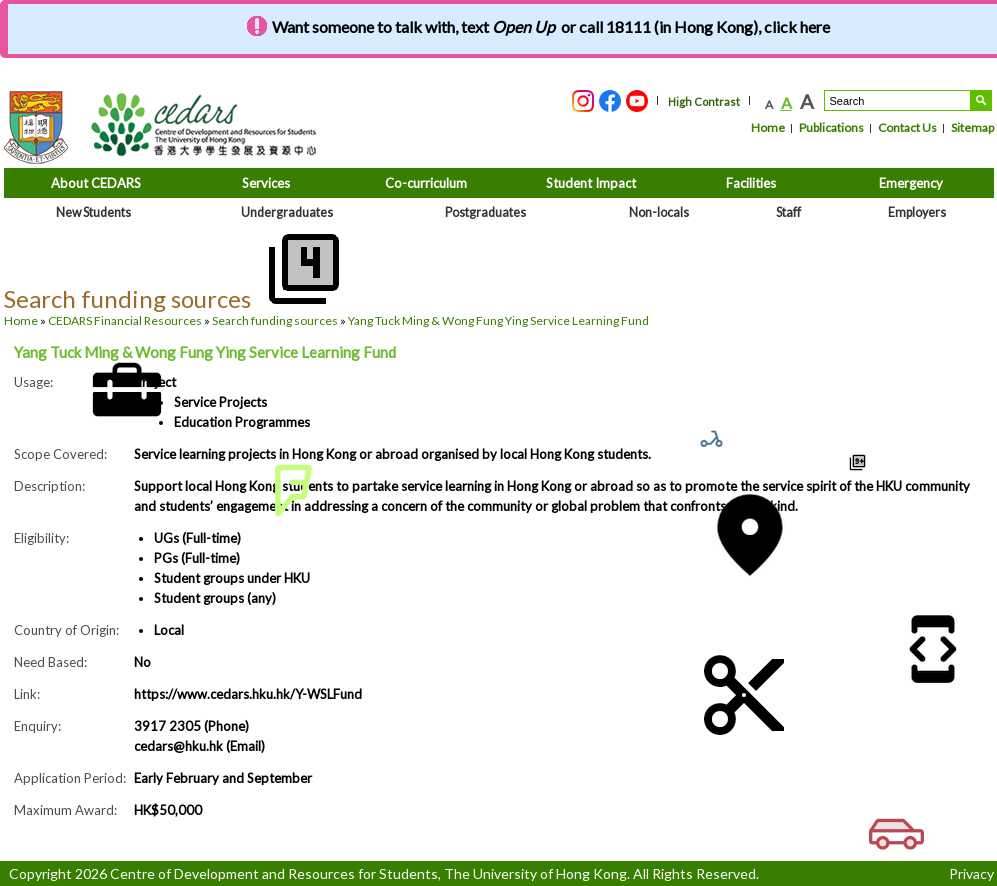 This screenshot has height=886, width=997. Describe the element at coordinates (127, 392) in the screenshot. I see `access tools and settings` at that location.